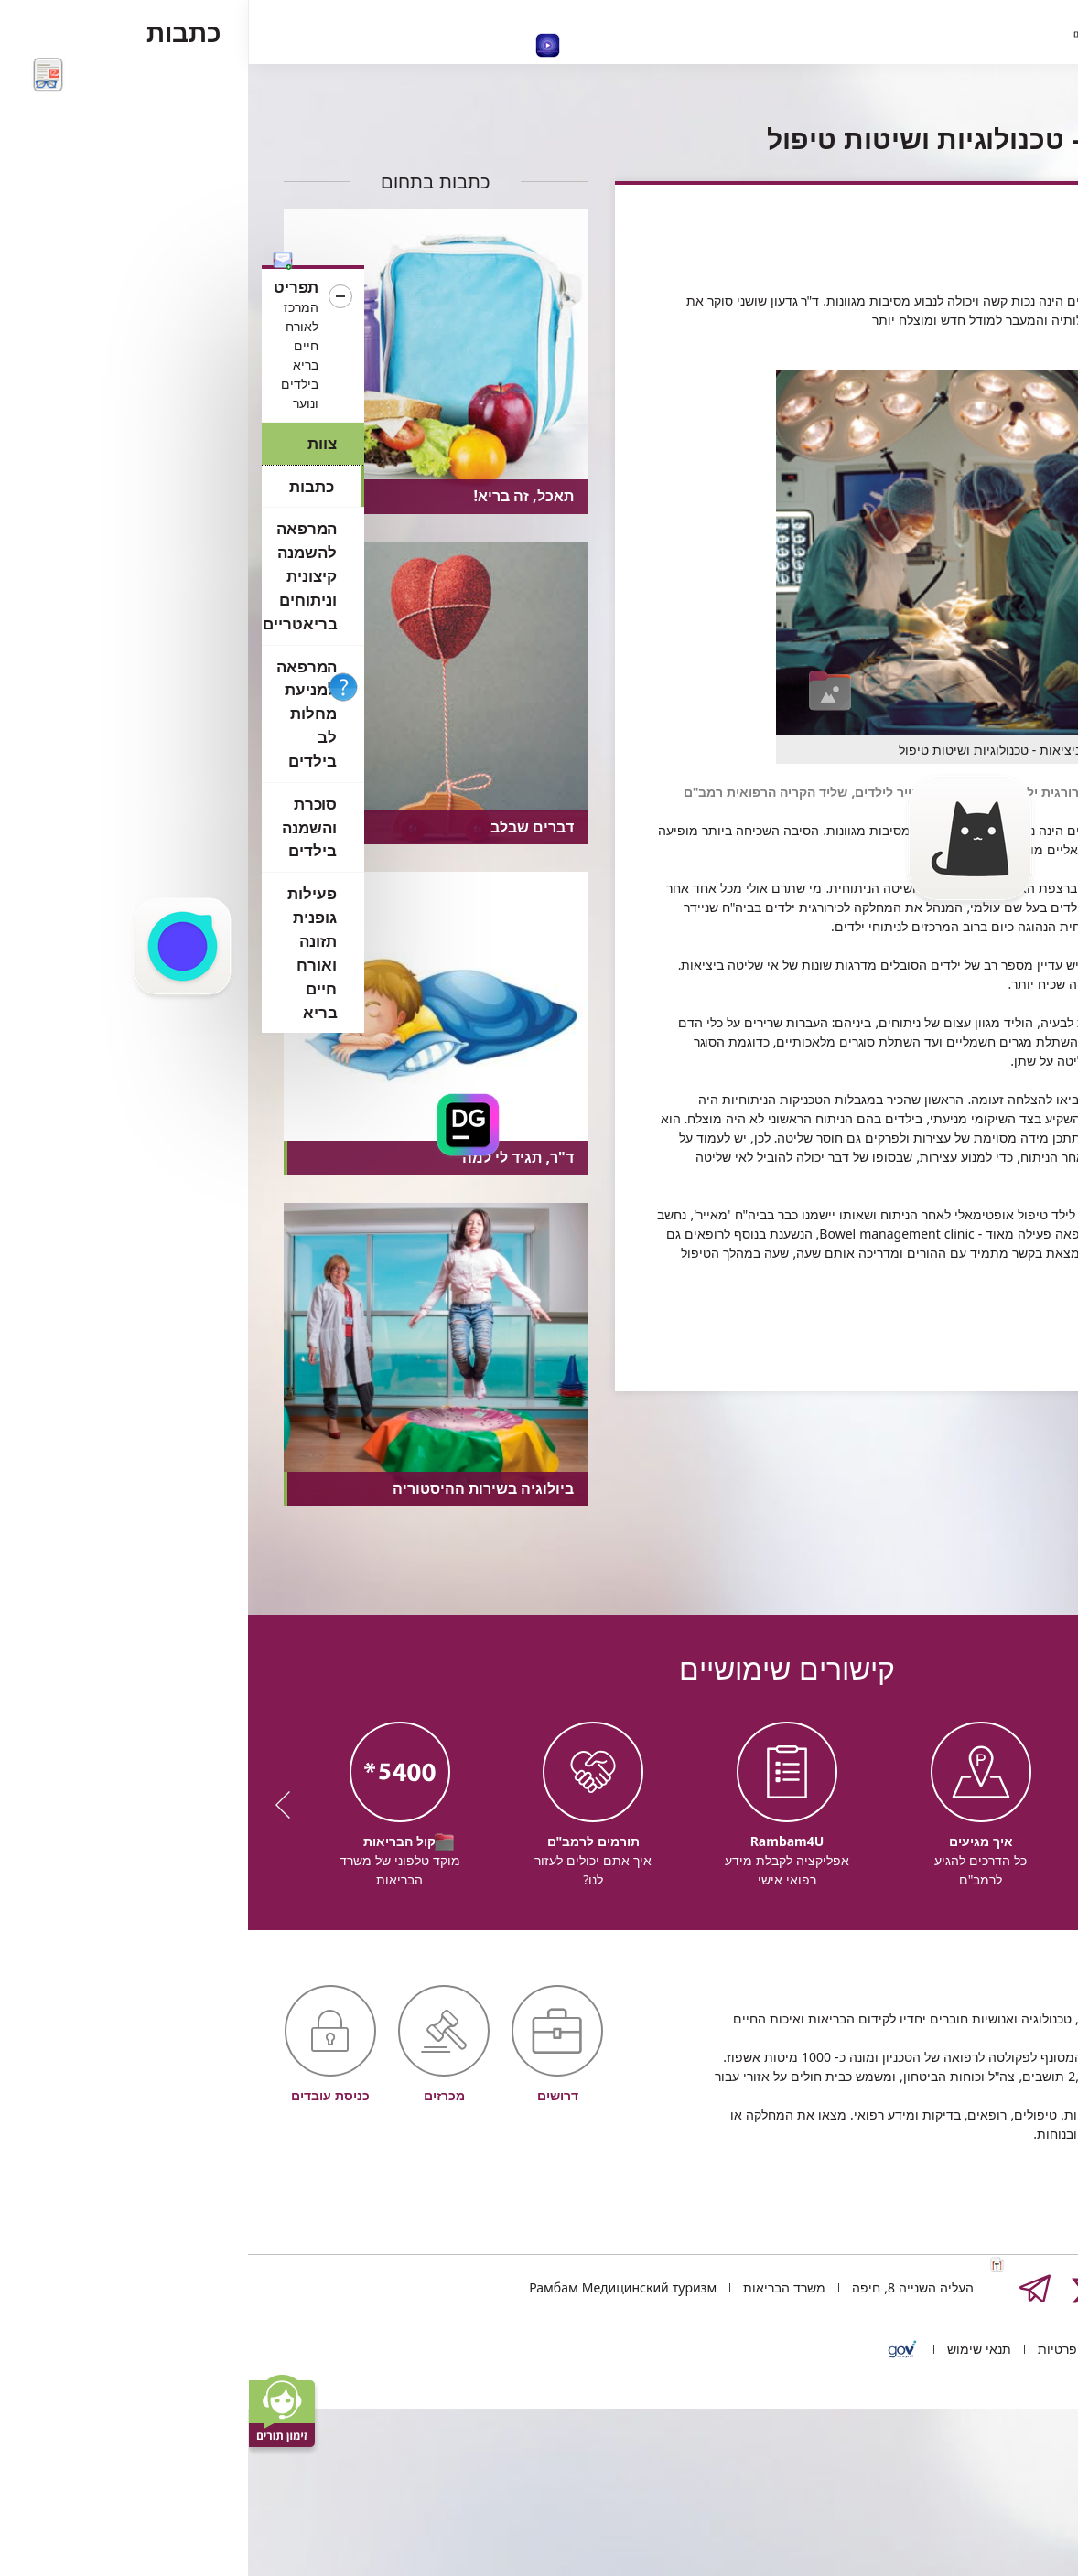 This screenshot has height=2576, width=1078. Describe the element at coordinates (182, 946) in the screenshot. I see `open mercury browser app` at that location.